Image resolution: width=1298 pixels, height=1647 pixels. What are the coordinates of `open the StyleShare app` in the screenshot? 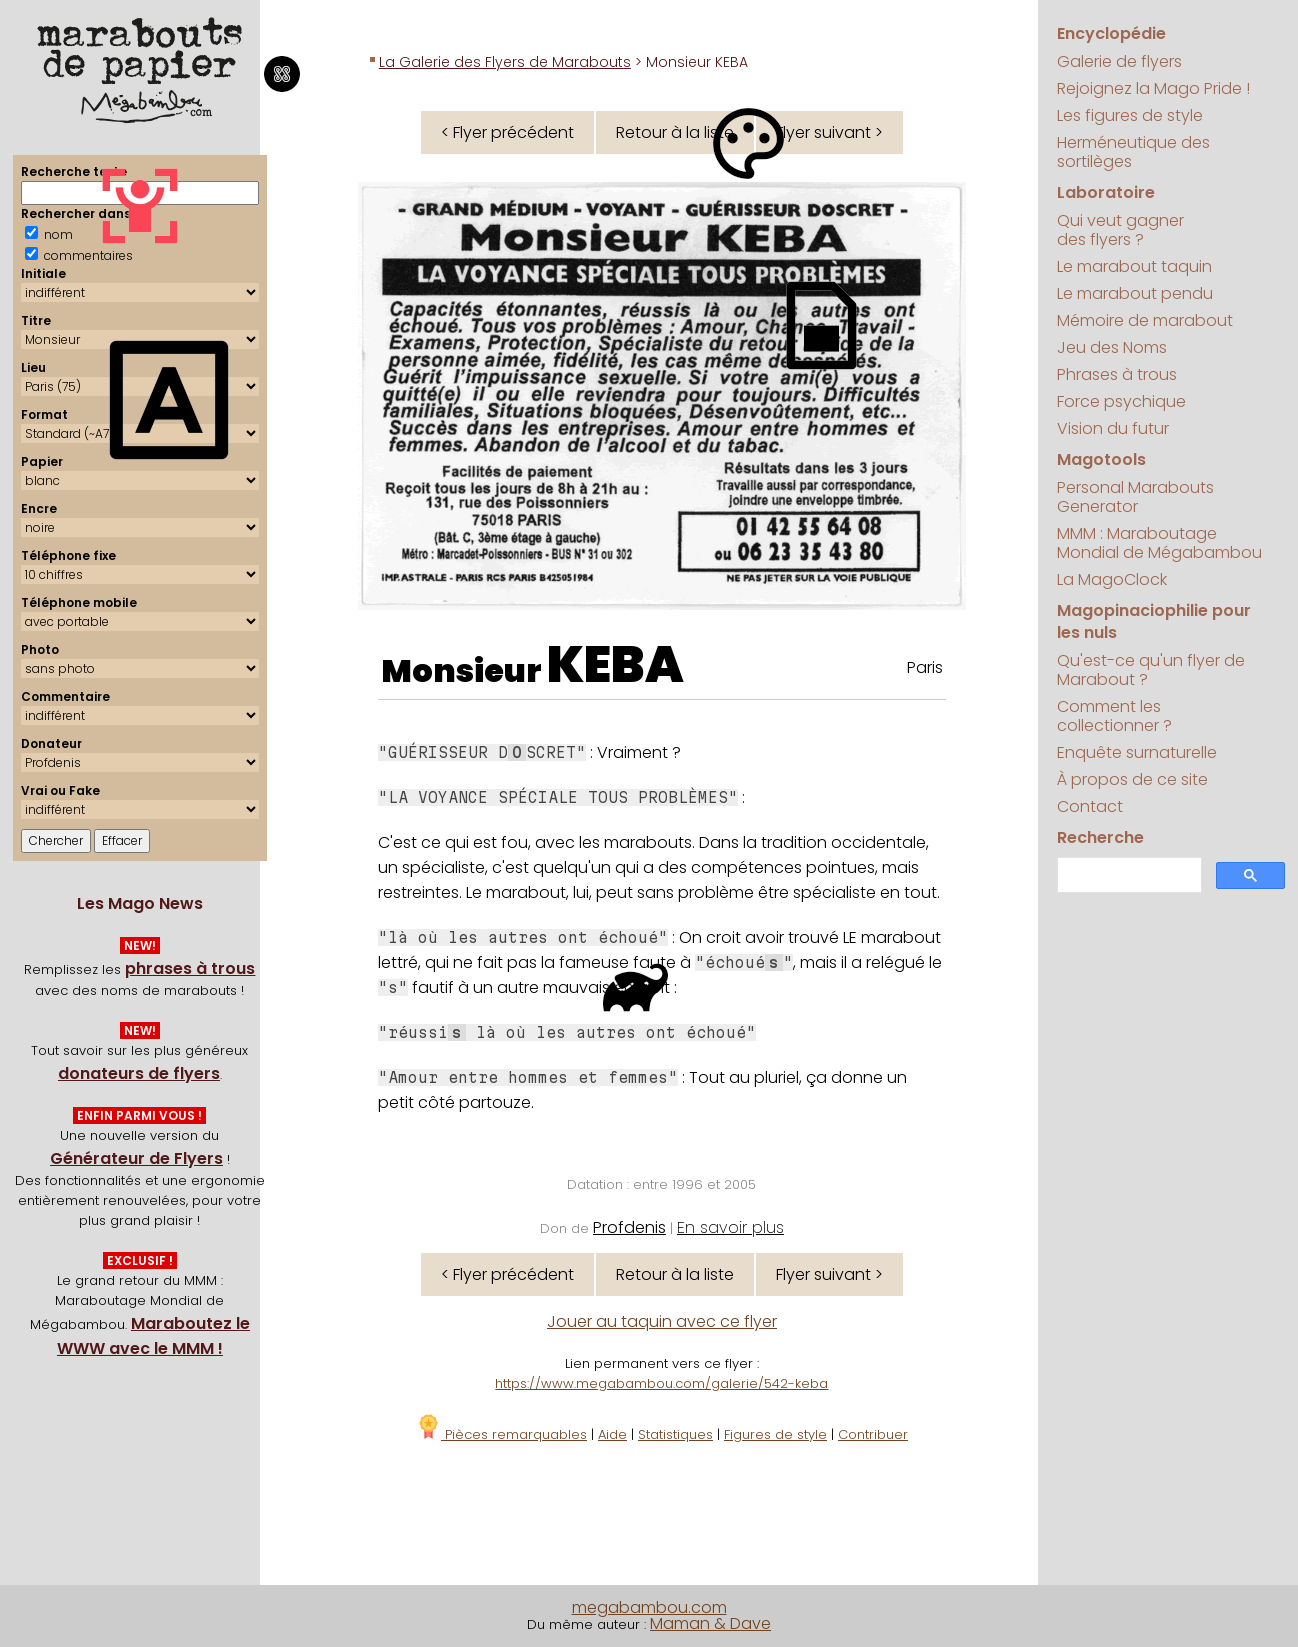 It's located at (282, 74).